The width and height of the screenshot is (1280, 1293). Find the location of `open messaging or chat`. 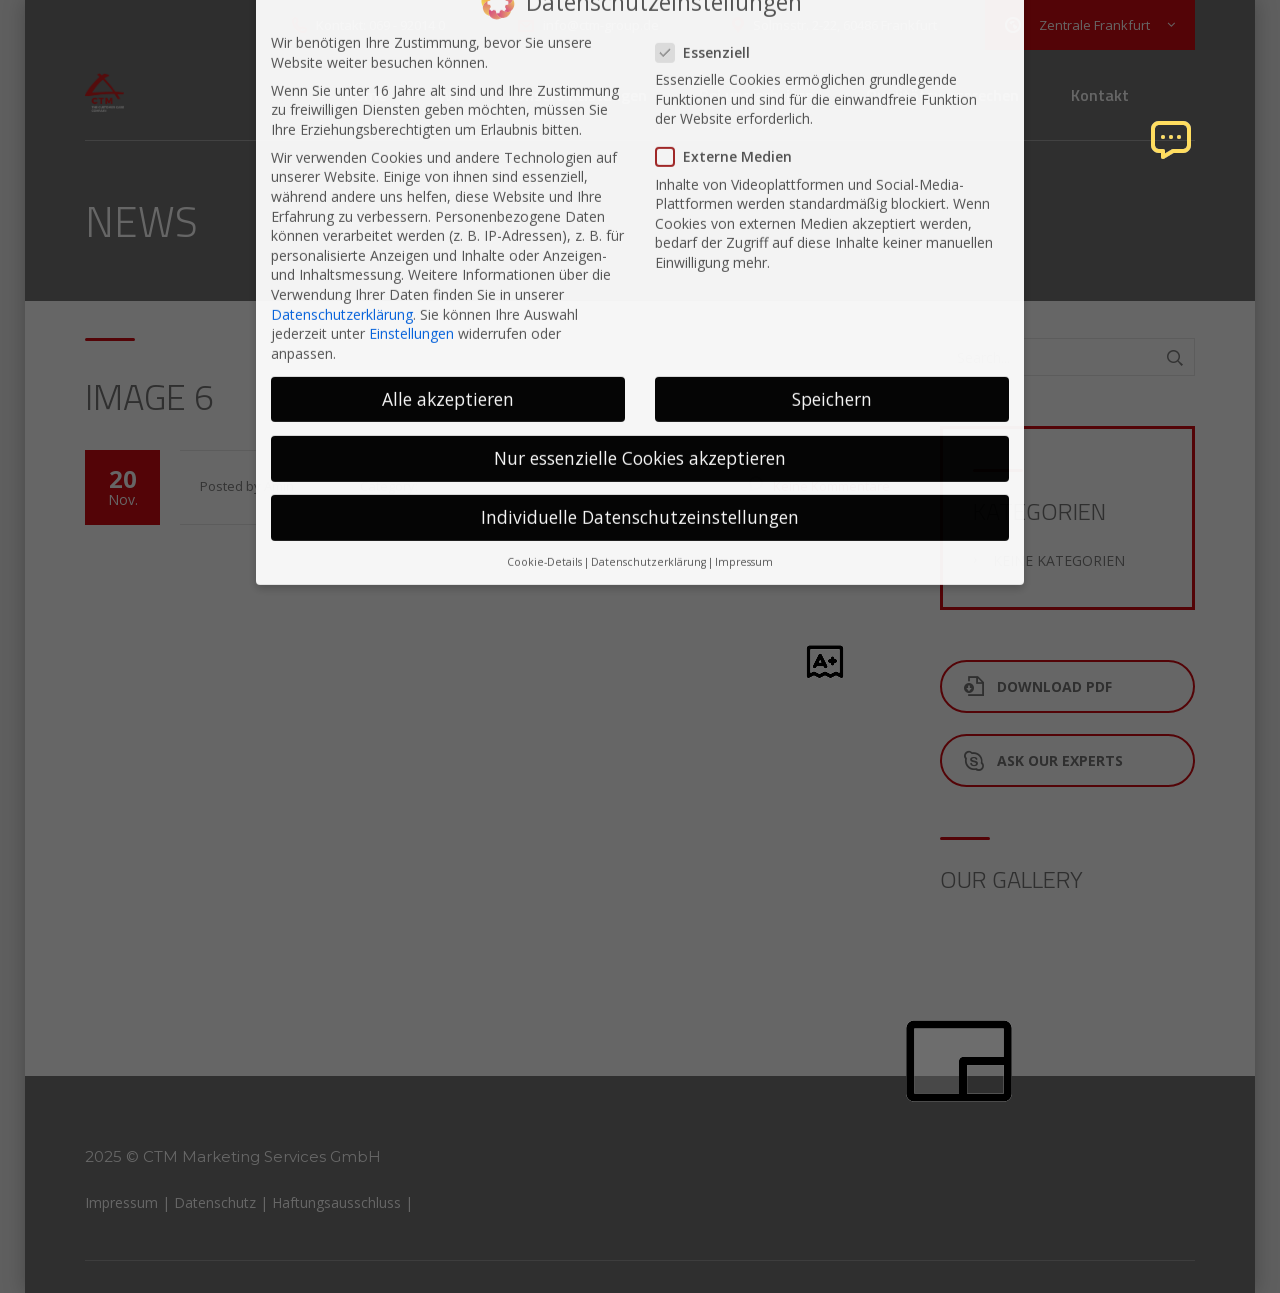

open messaging or chat is located at coordinates (1171, 139).